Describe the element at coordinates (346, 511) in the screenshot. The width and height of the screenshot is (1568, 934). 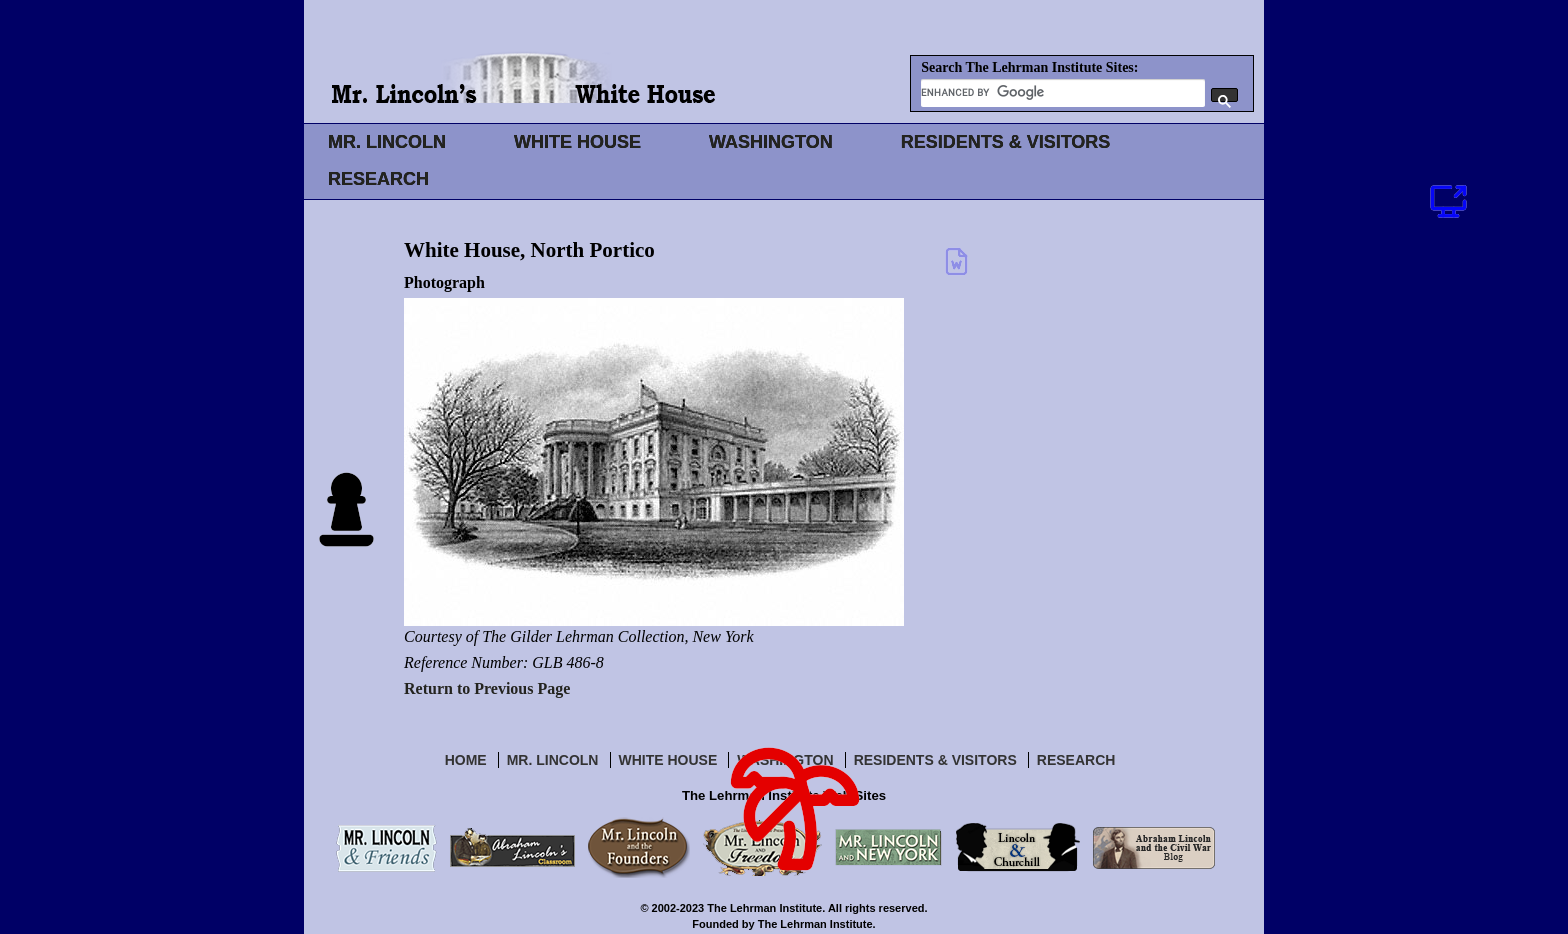
I see `play chess or access chess game` at that location.